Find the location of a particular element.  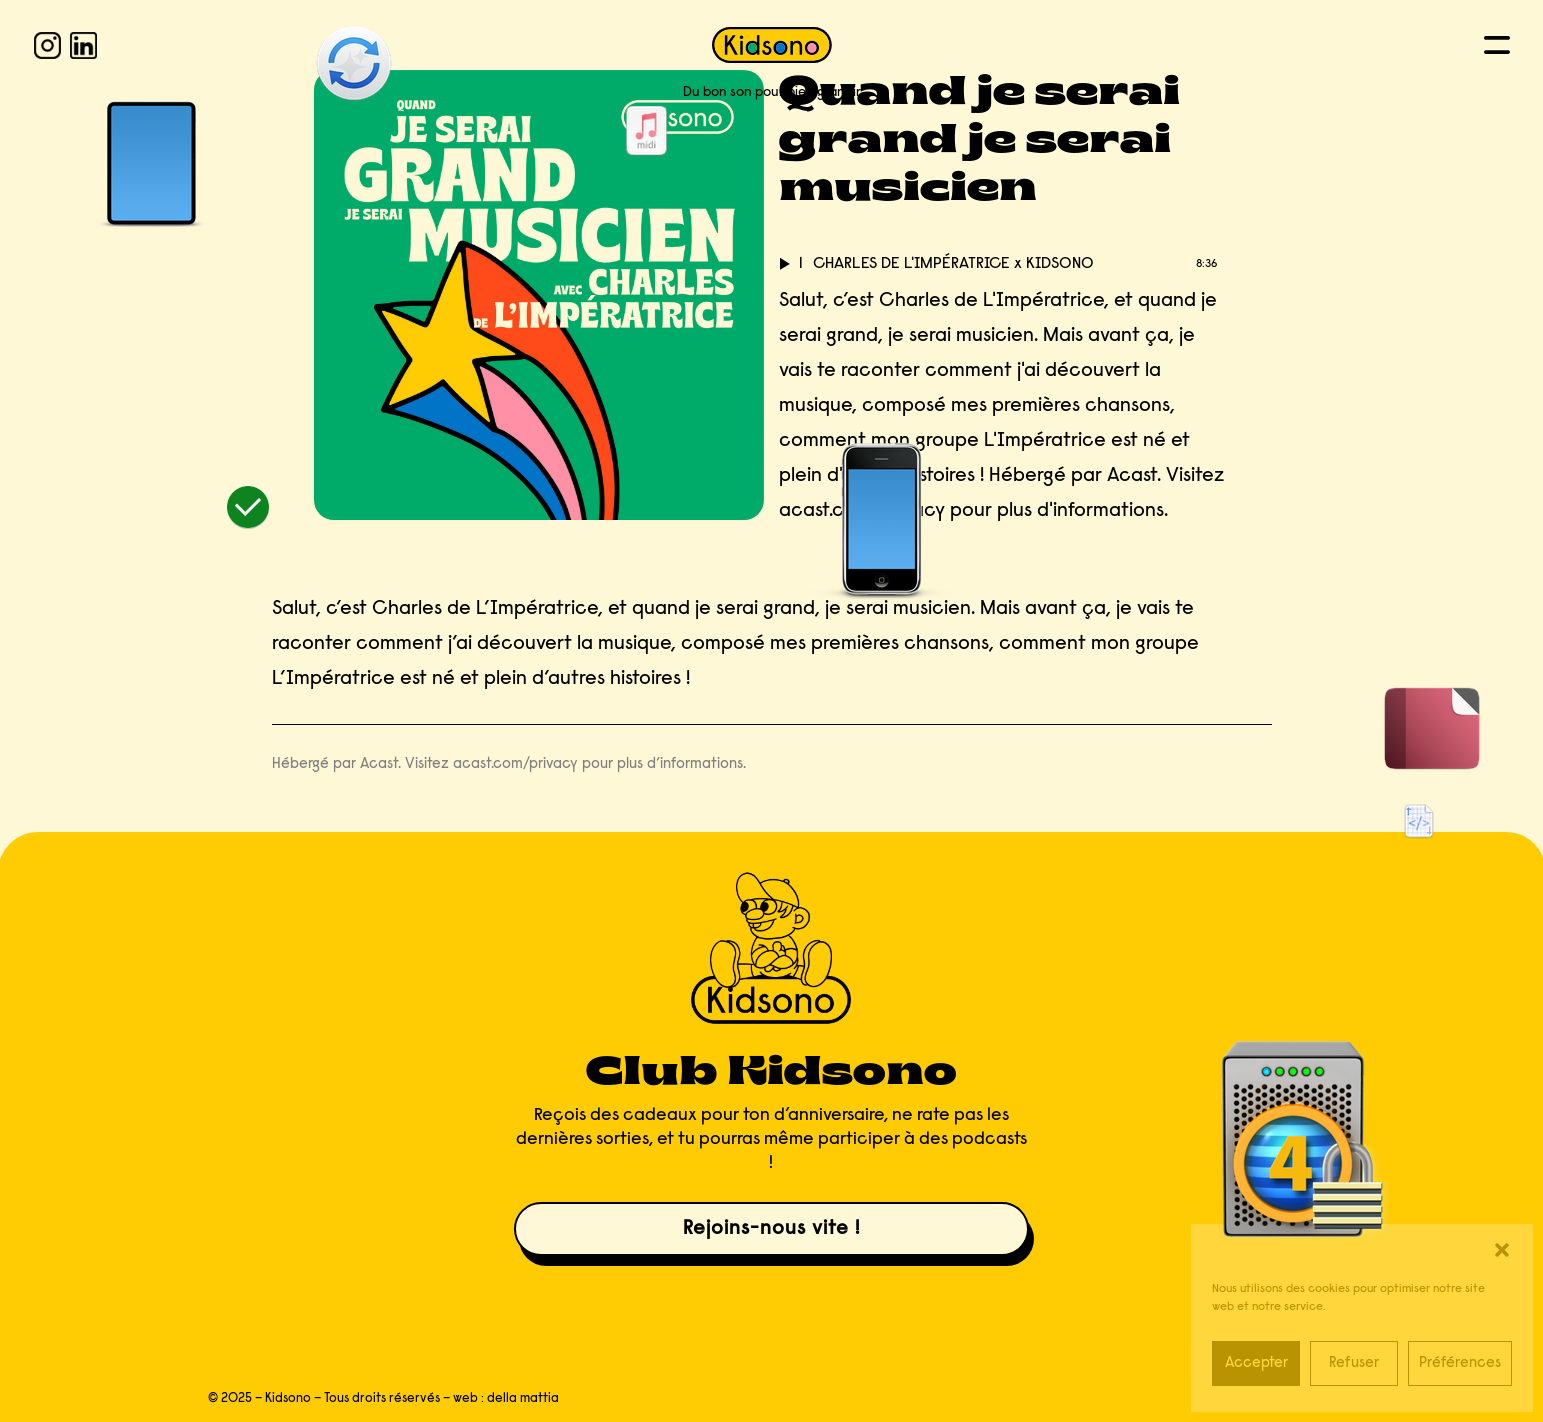

dropbox file sync complete is located at coordinates (248, 507).